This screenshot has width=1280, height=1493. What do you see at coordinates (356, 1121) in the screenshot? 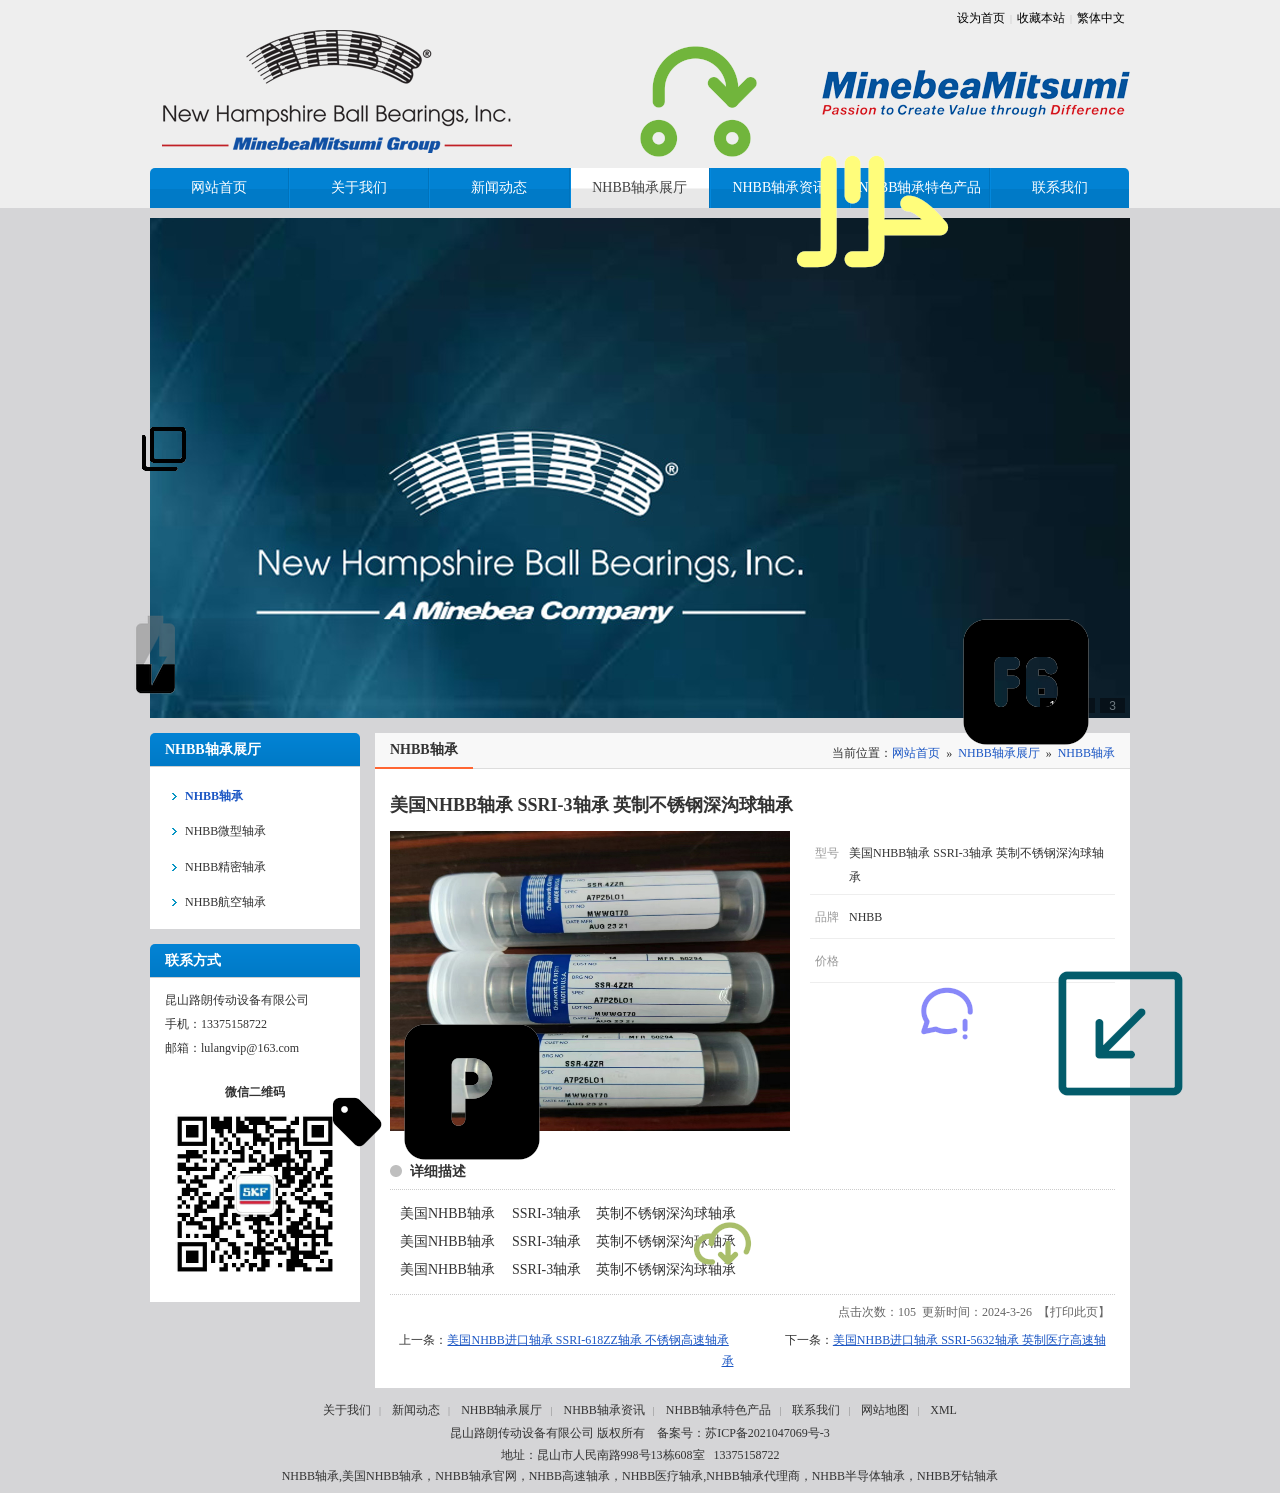
I see `add a tag or label to an item` at bounding box center [356, 1121].